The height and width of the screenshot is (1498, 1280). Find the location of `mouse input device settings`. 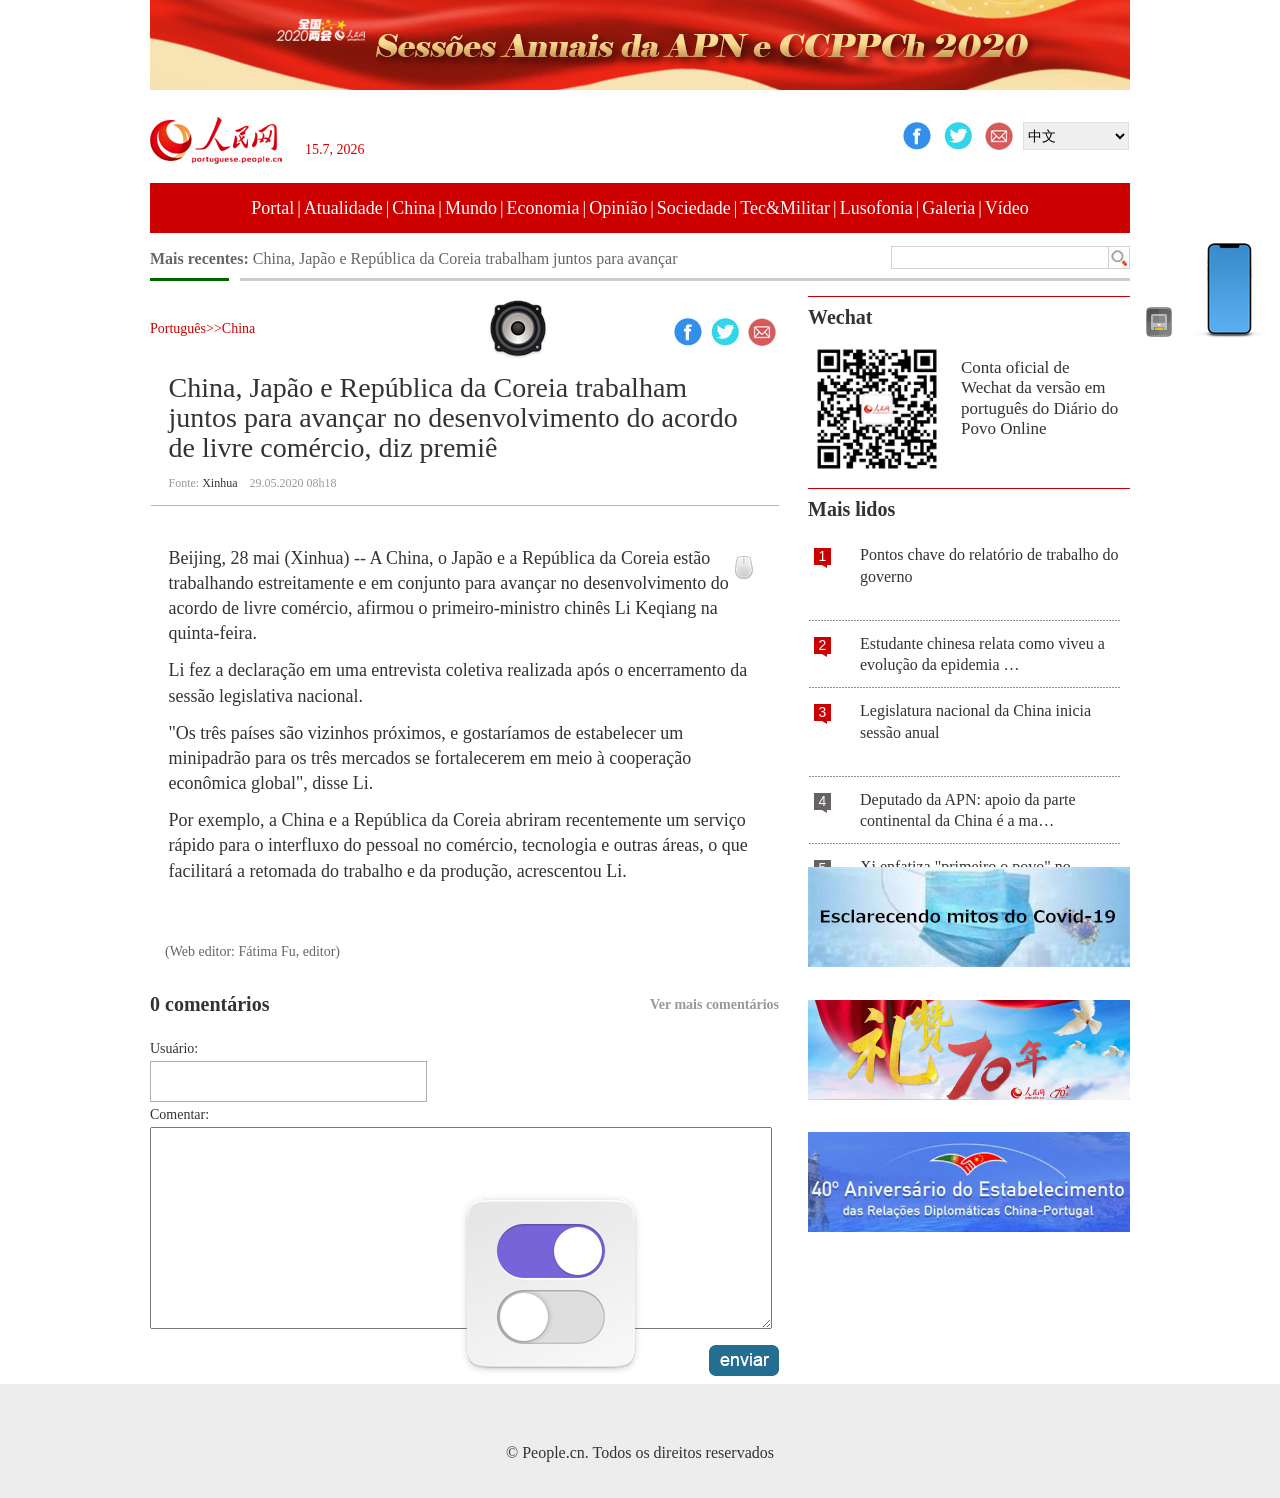

mouse input device settings is located at coordinates (743, 567).